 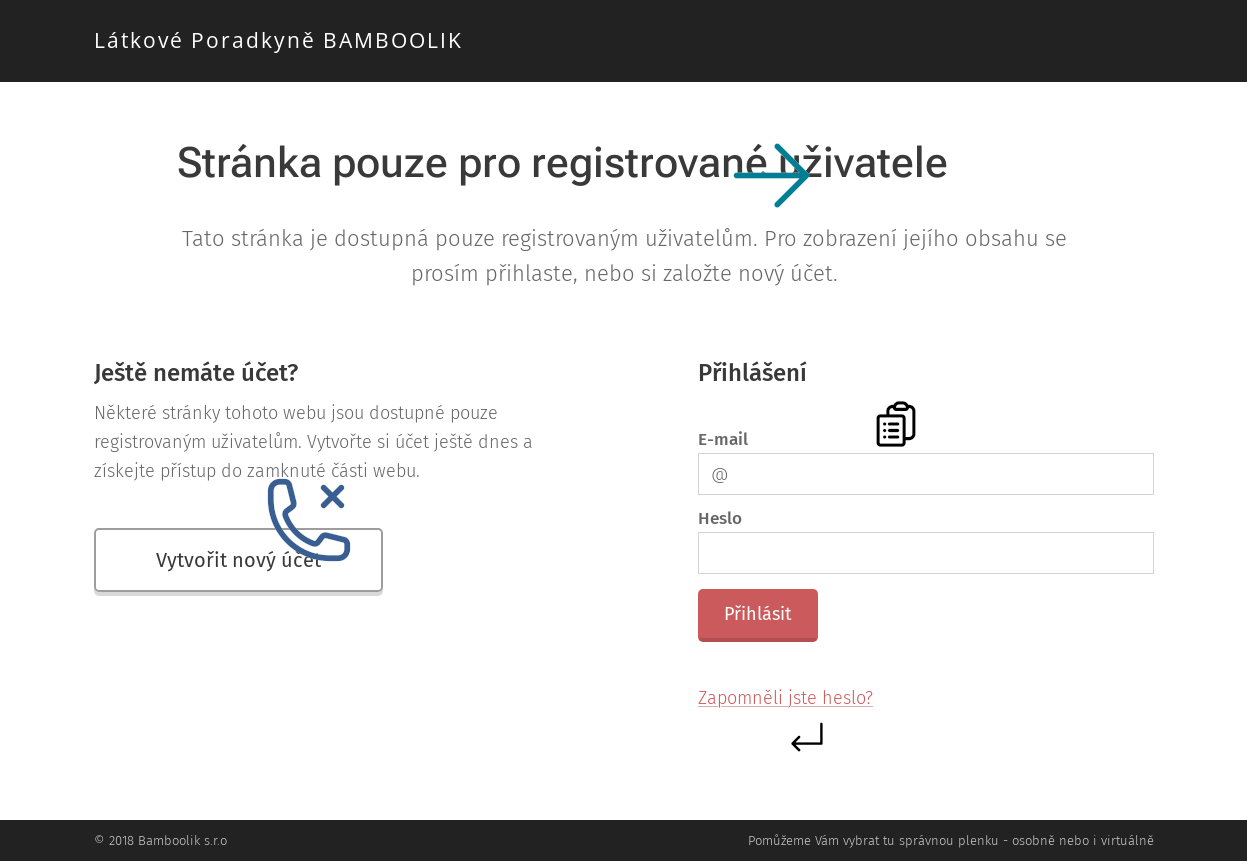 I want to click on return to previous line or entry, so click(x=807, y=737).